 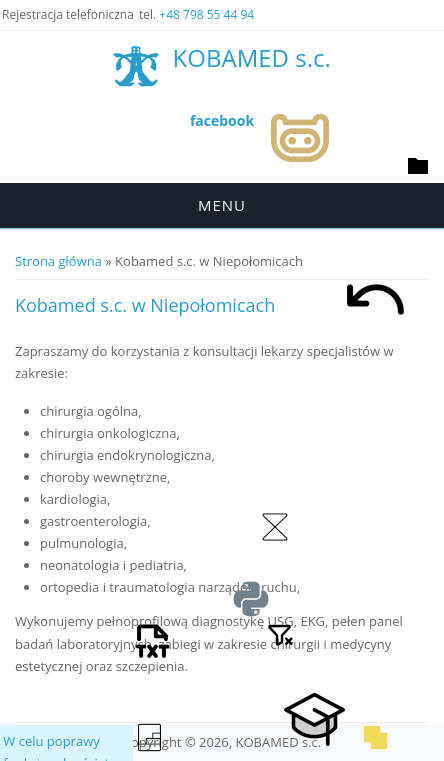 What do you see at coordinates (375, 737) in the screenshot?
I see `merge or unite selected layers` at bounding box center [375, 737].